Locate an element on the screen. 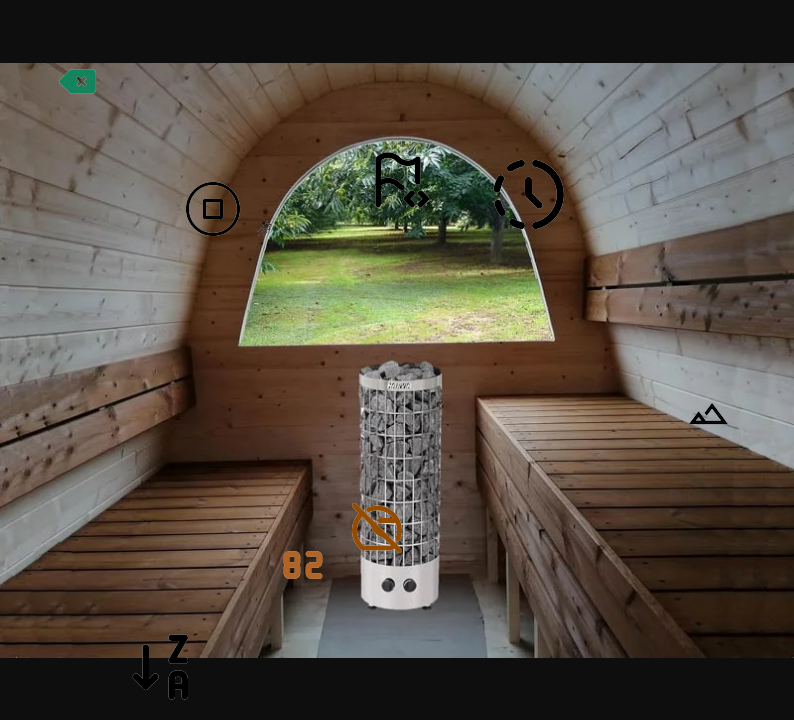  delete the last character or input is located at coordinates (79, 81).